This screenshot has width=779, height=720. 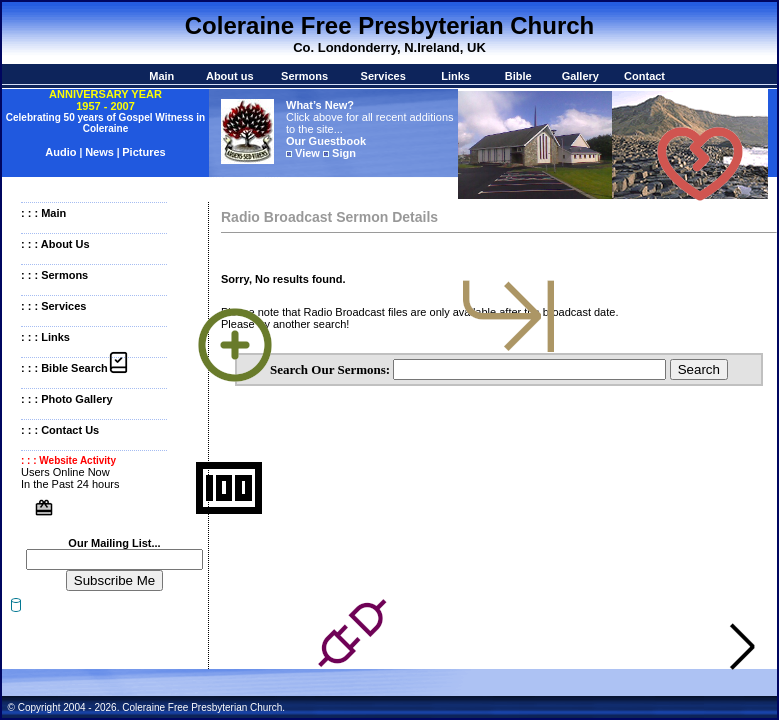 I want to click on navigate to the next item or page, so click(x=740, y=646).